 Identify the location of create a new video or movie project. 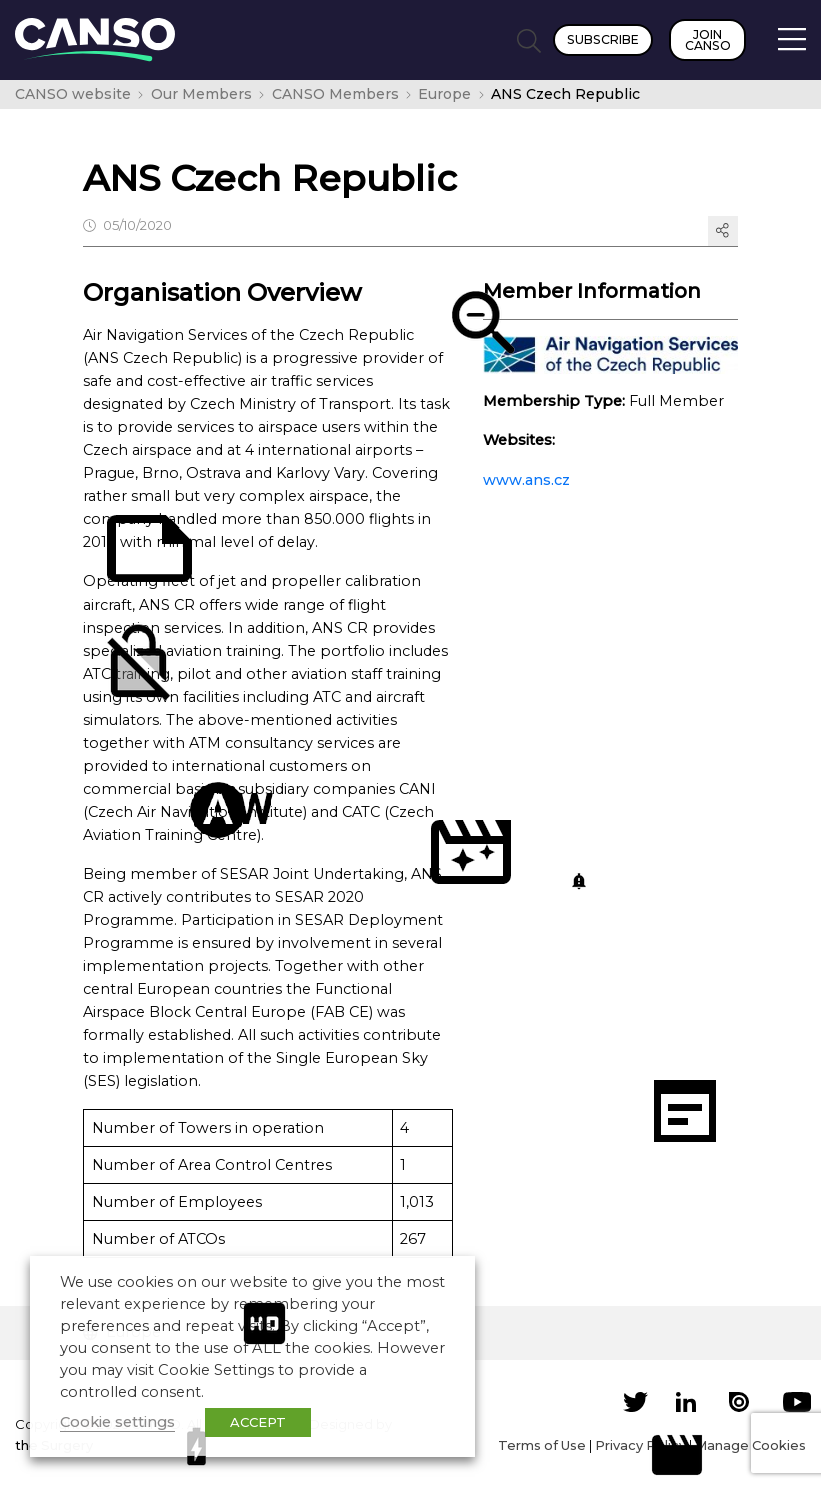
(677, 1455).